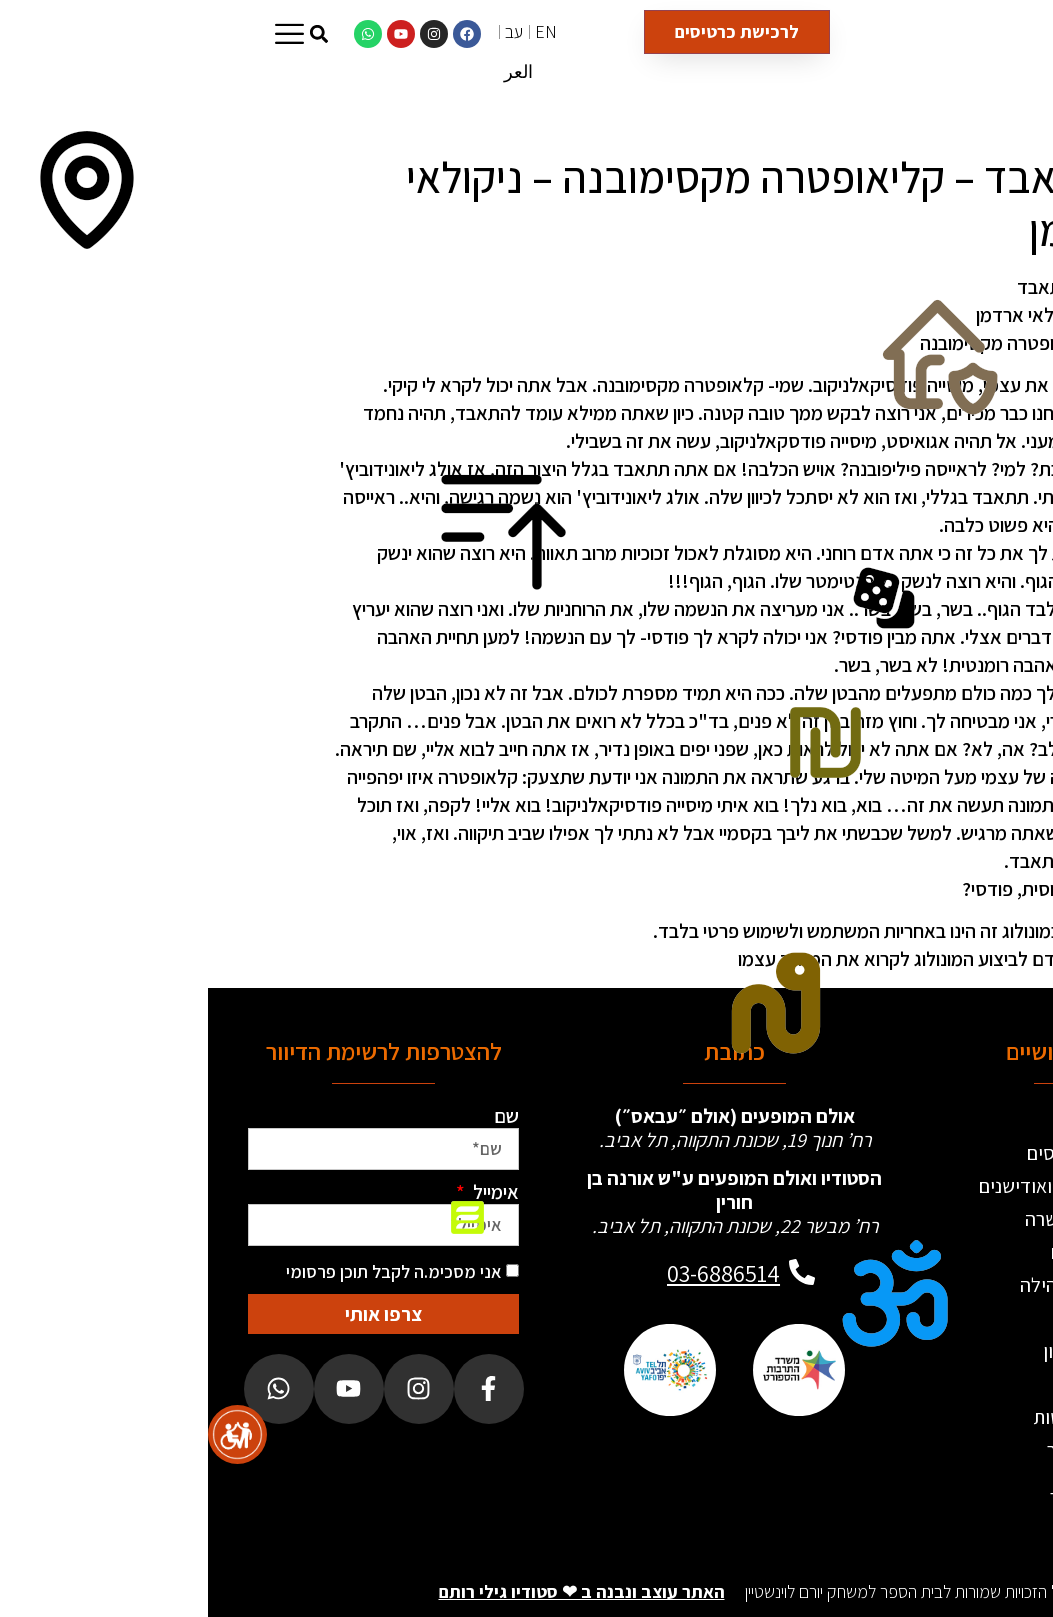 This screenshot has height=1617, width=1053. What do you see at coordinates (825, 742) in the screenshot?
I see `indicates price or amount in Israeli shekels` at bounding box center [825, 742].